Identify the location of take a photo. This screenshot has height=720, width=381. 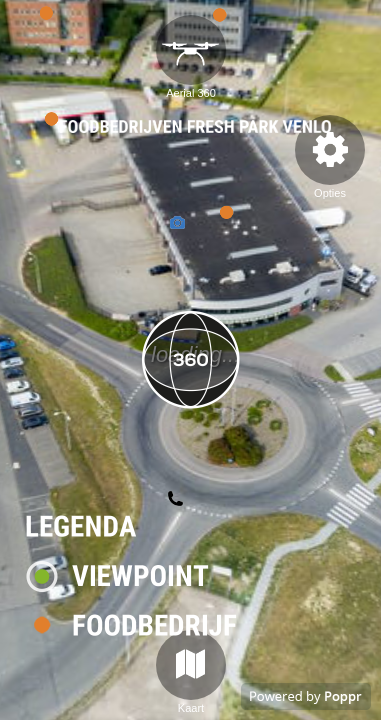
(177, 222).